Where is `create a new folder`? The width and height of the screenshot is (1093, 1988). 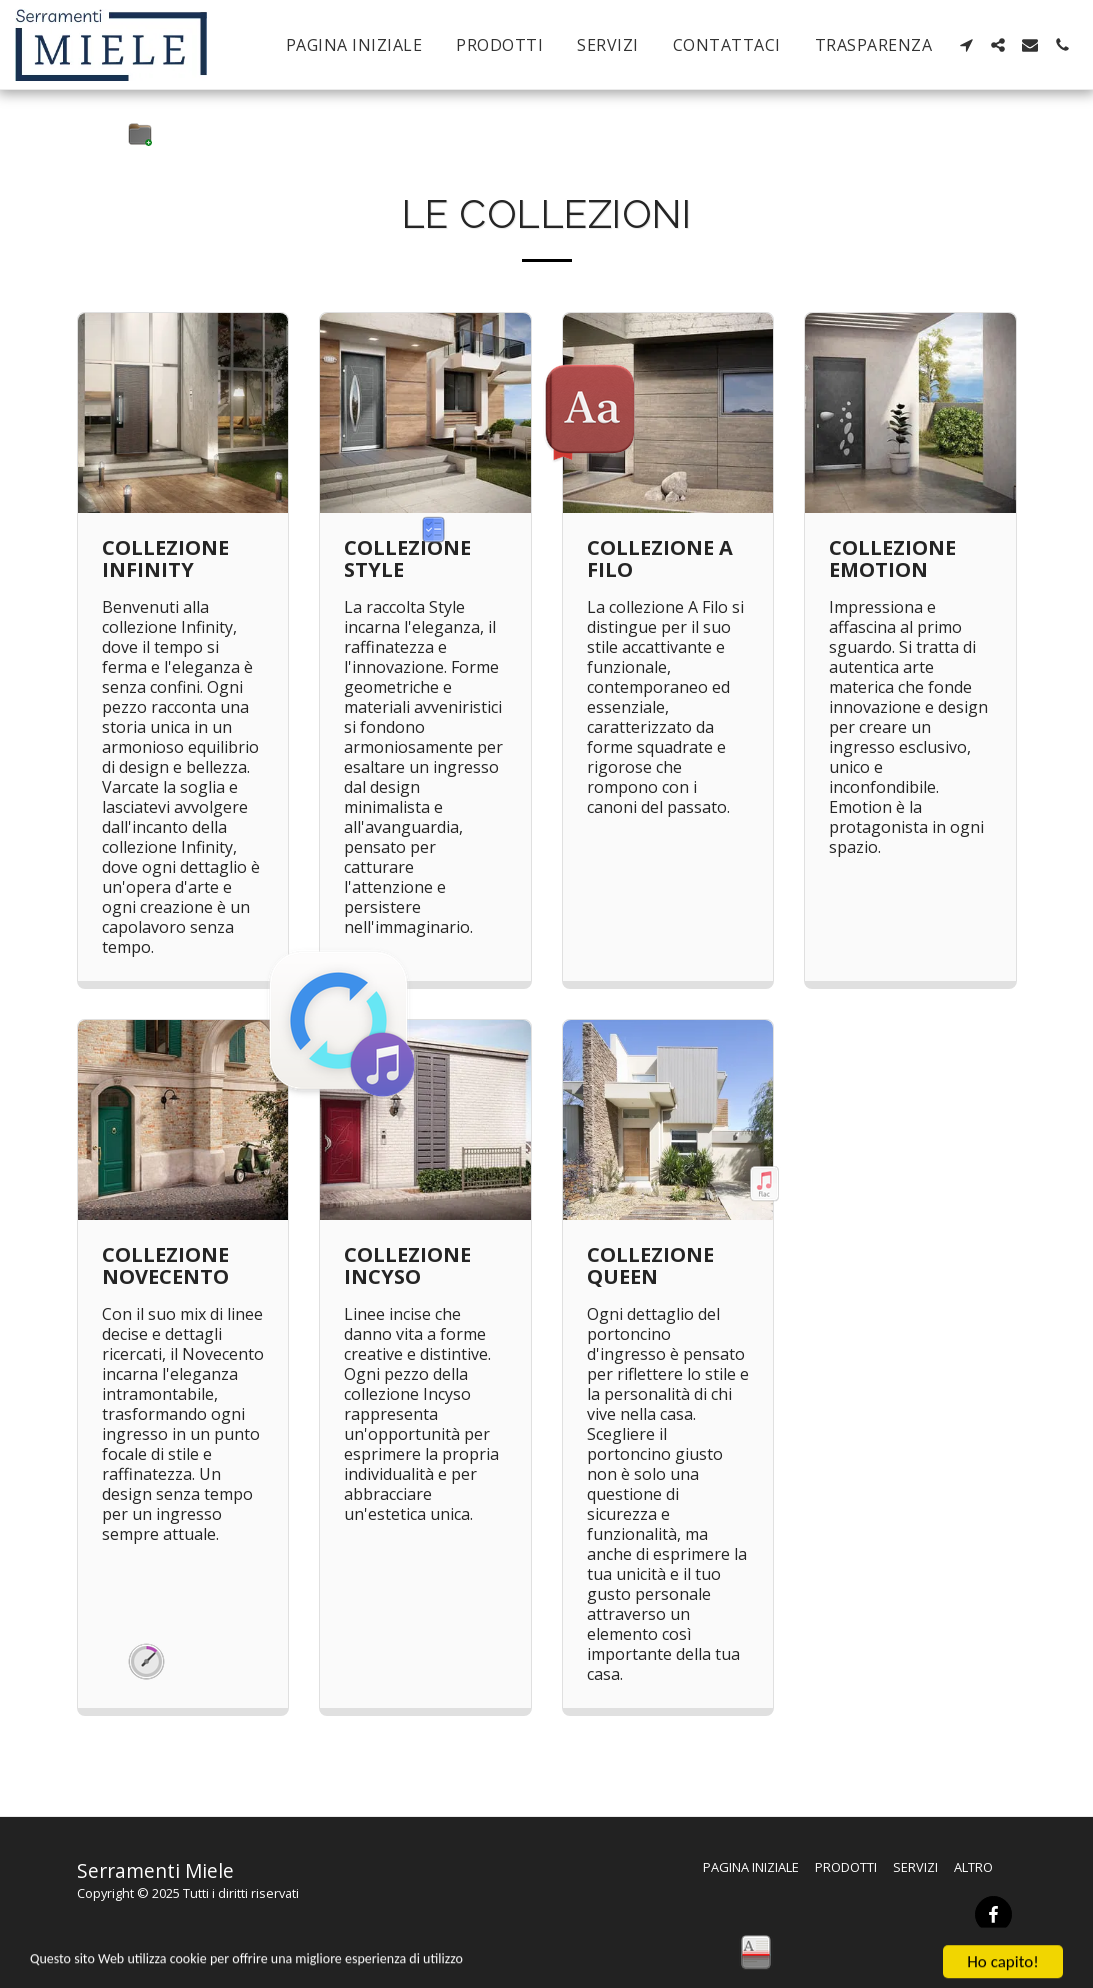
create a new folder is located at coordinates (140, 134).